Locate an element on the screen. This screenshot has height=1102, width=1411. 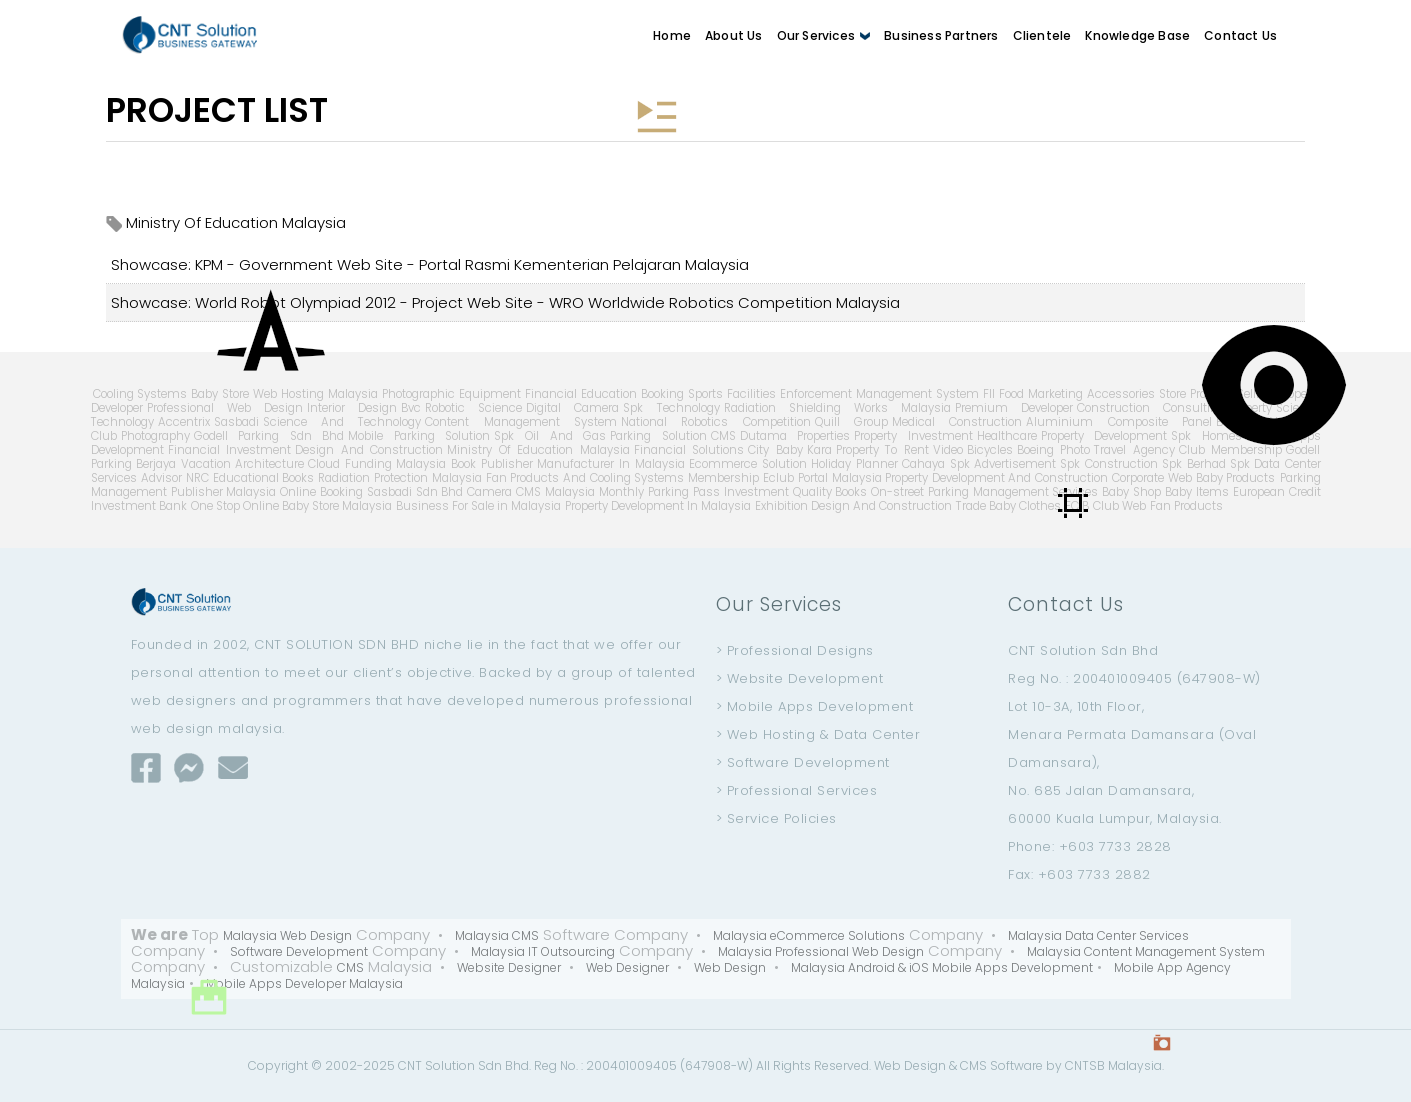
view your playlist is located at coordinates (657, 117).